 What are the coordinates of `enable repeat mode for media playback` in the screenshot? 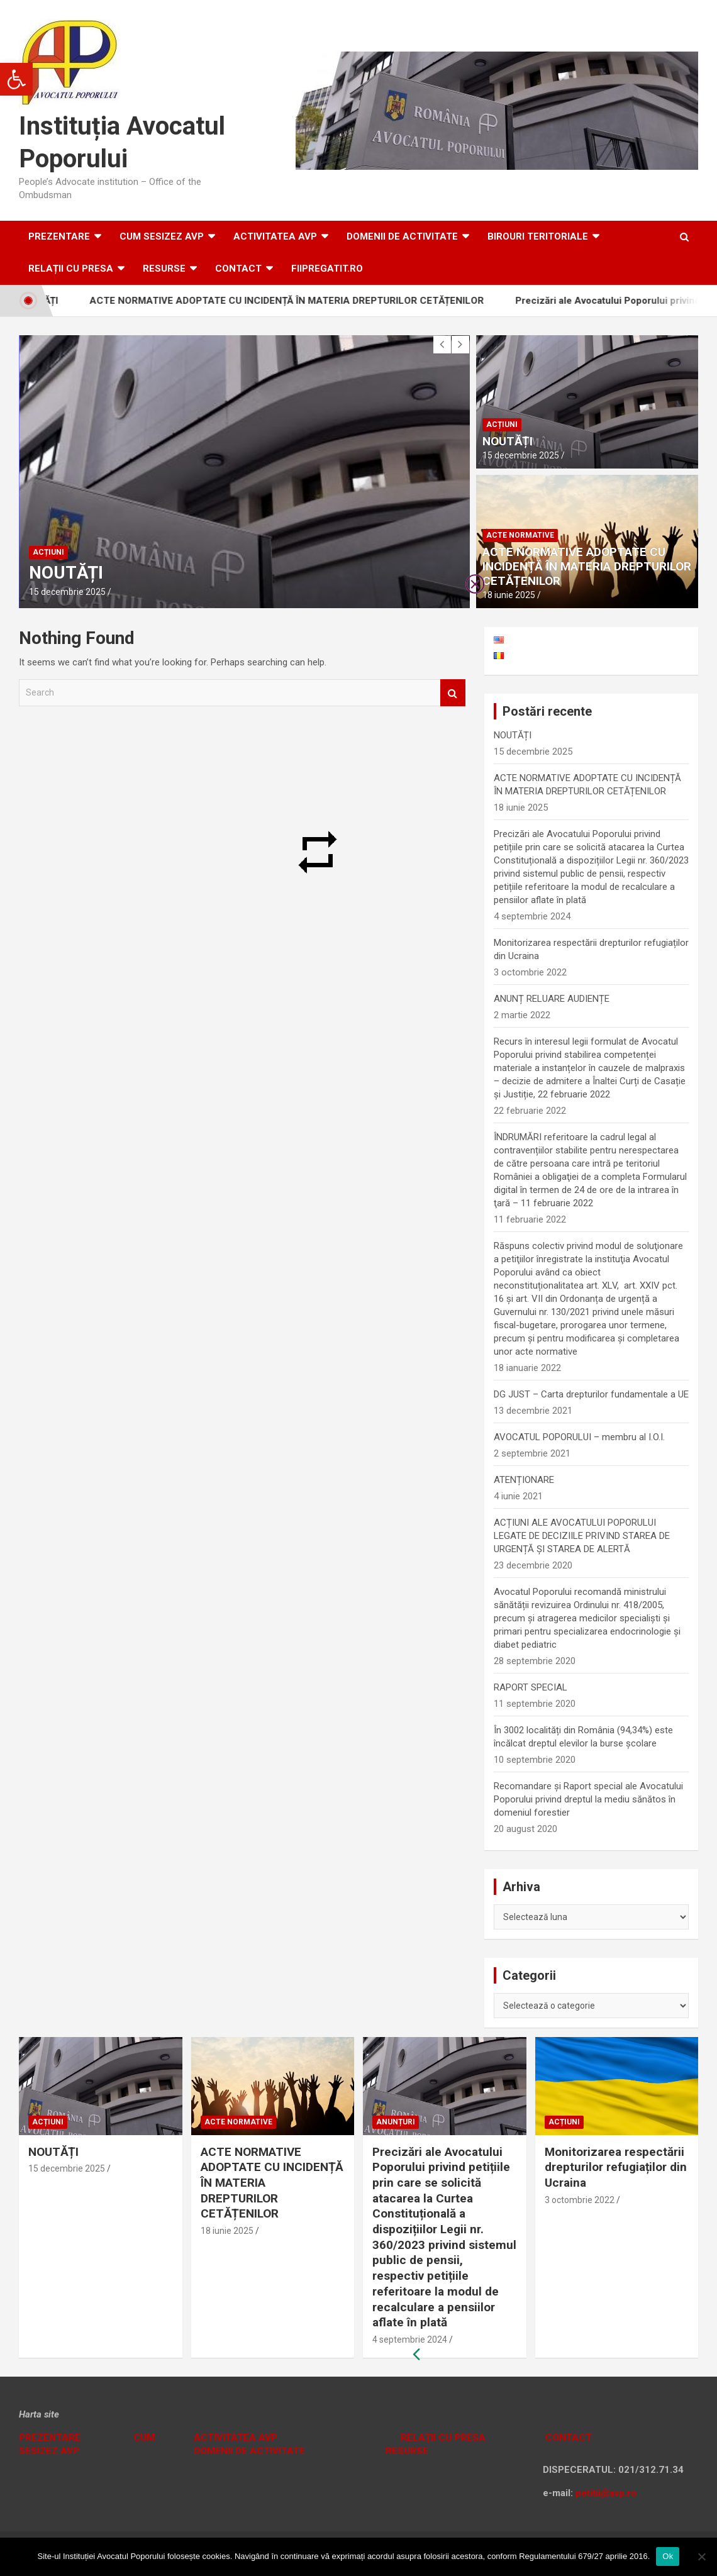 It's located at (318, 852).